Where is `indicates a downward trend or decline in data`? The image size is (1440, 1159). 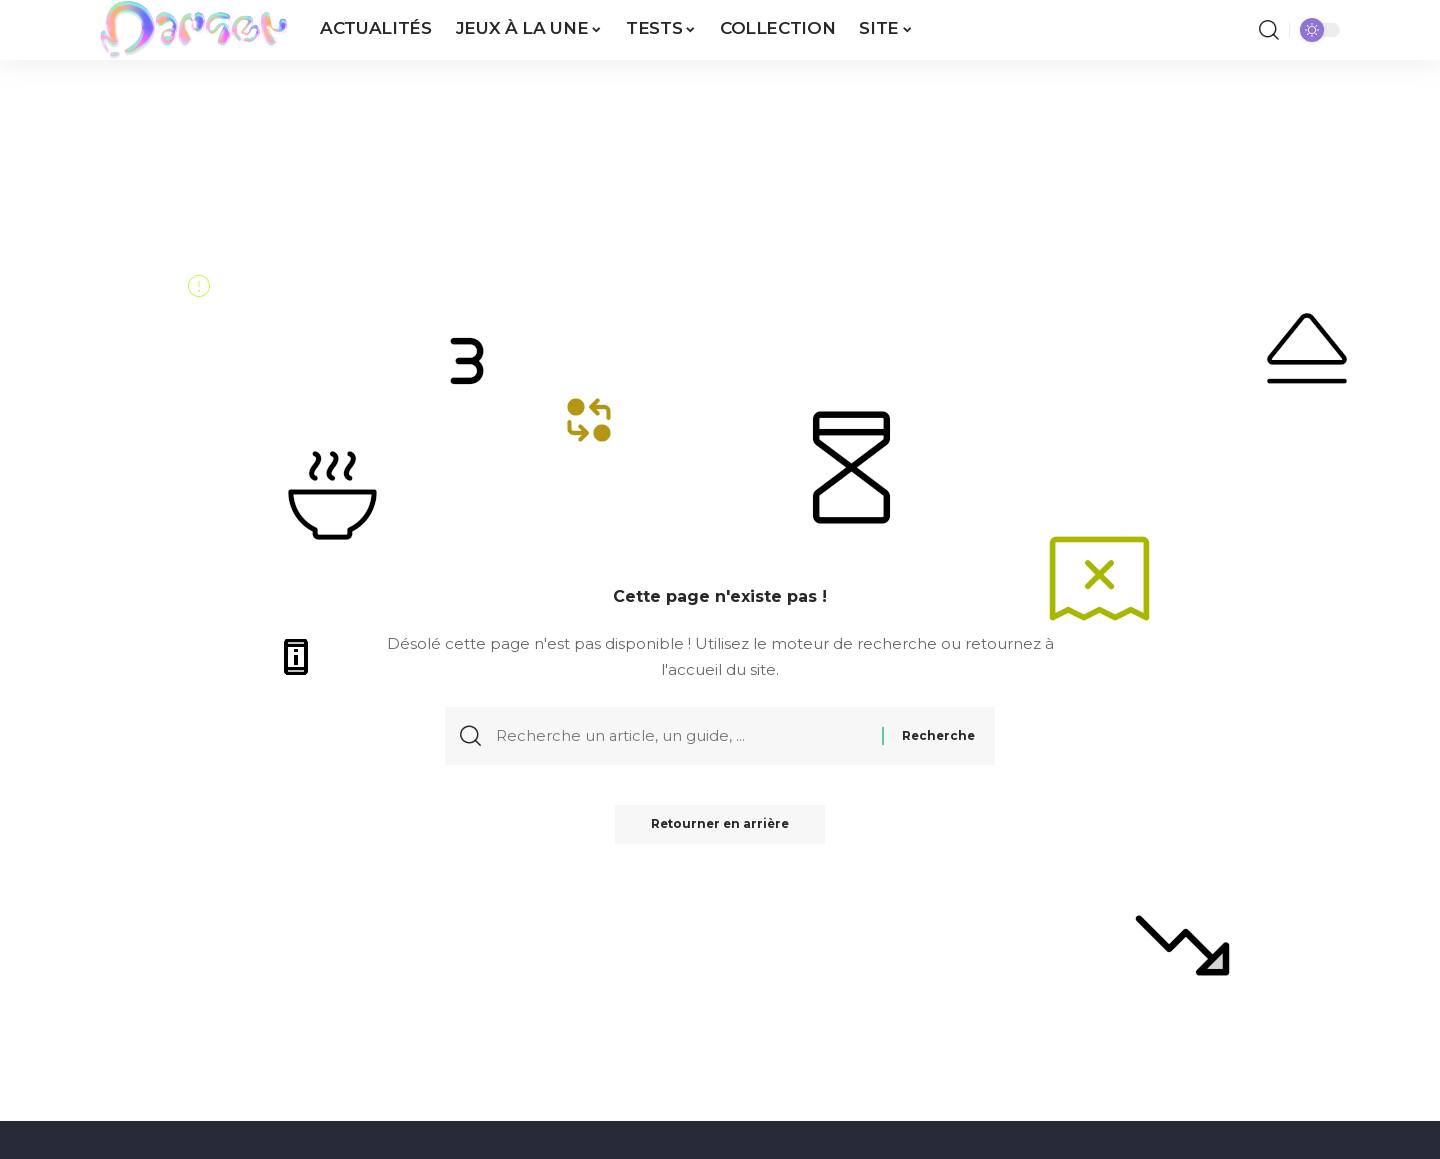 indicates a downward trend or decline in data is located at coordinates (1182, 945).